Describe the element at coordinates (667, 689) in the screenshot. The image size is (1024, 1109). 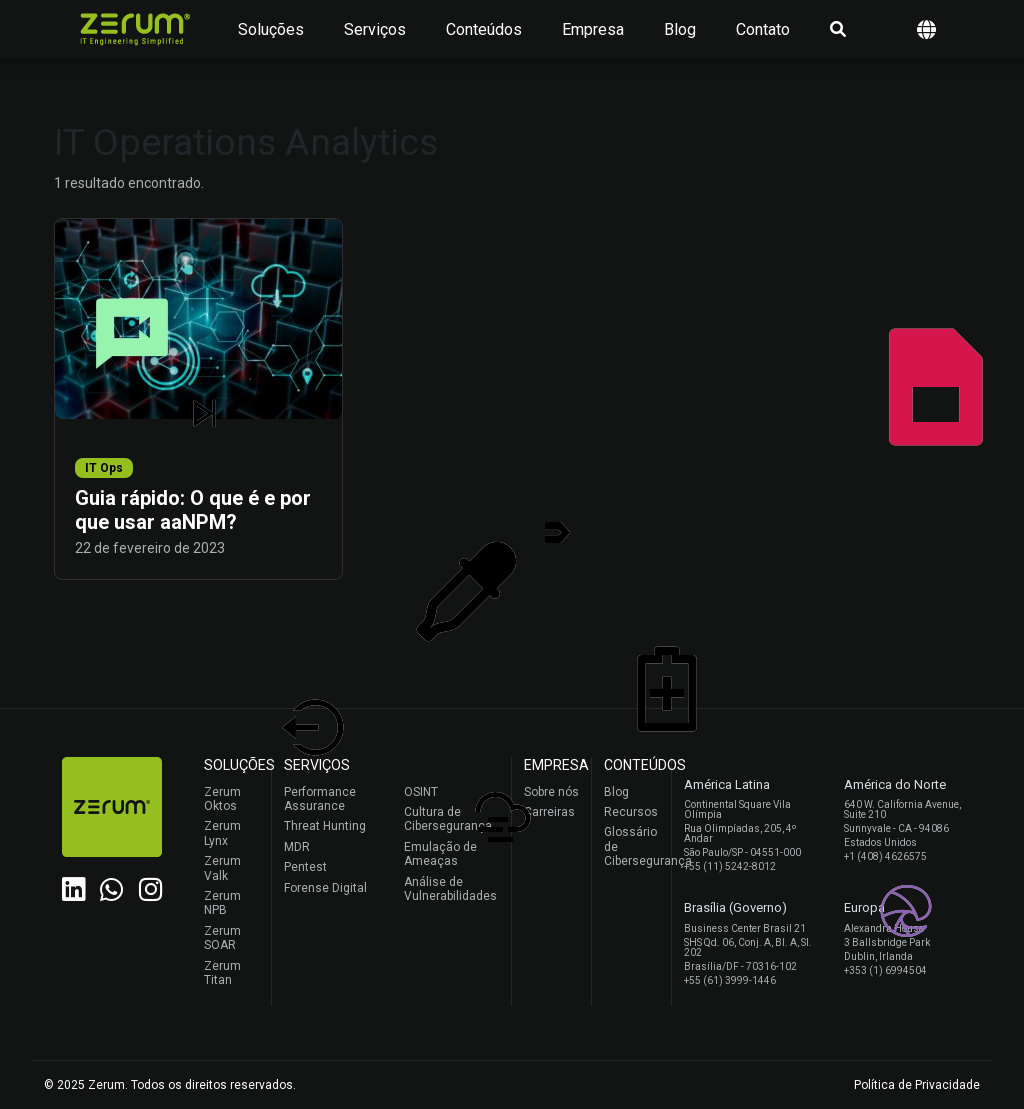
I see `enable battery saver mode` at that location.